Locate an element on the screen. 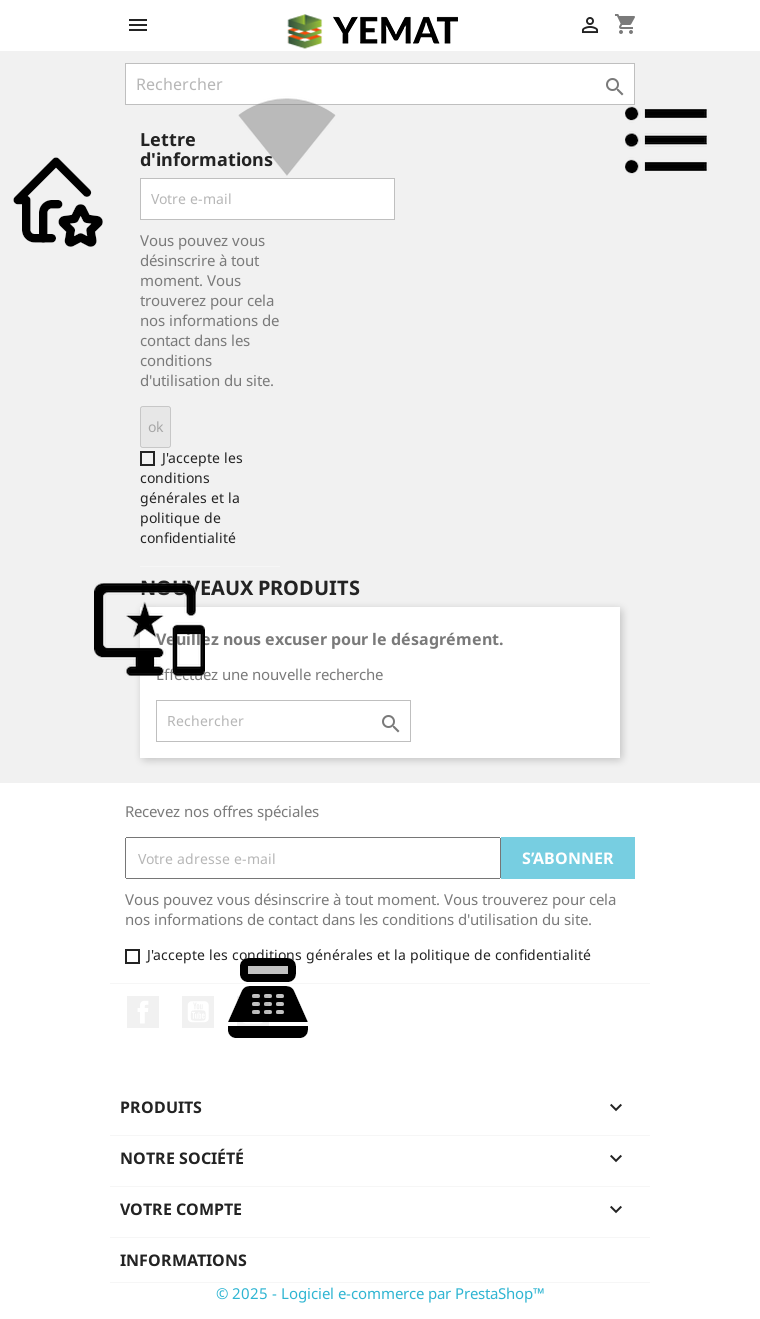  indicates no wifi signal available is located at coordinates (287, 136).